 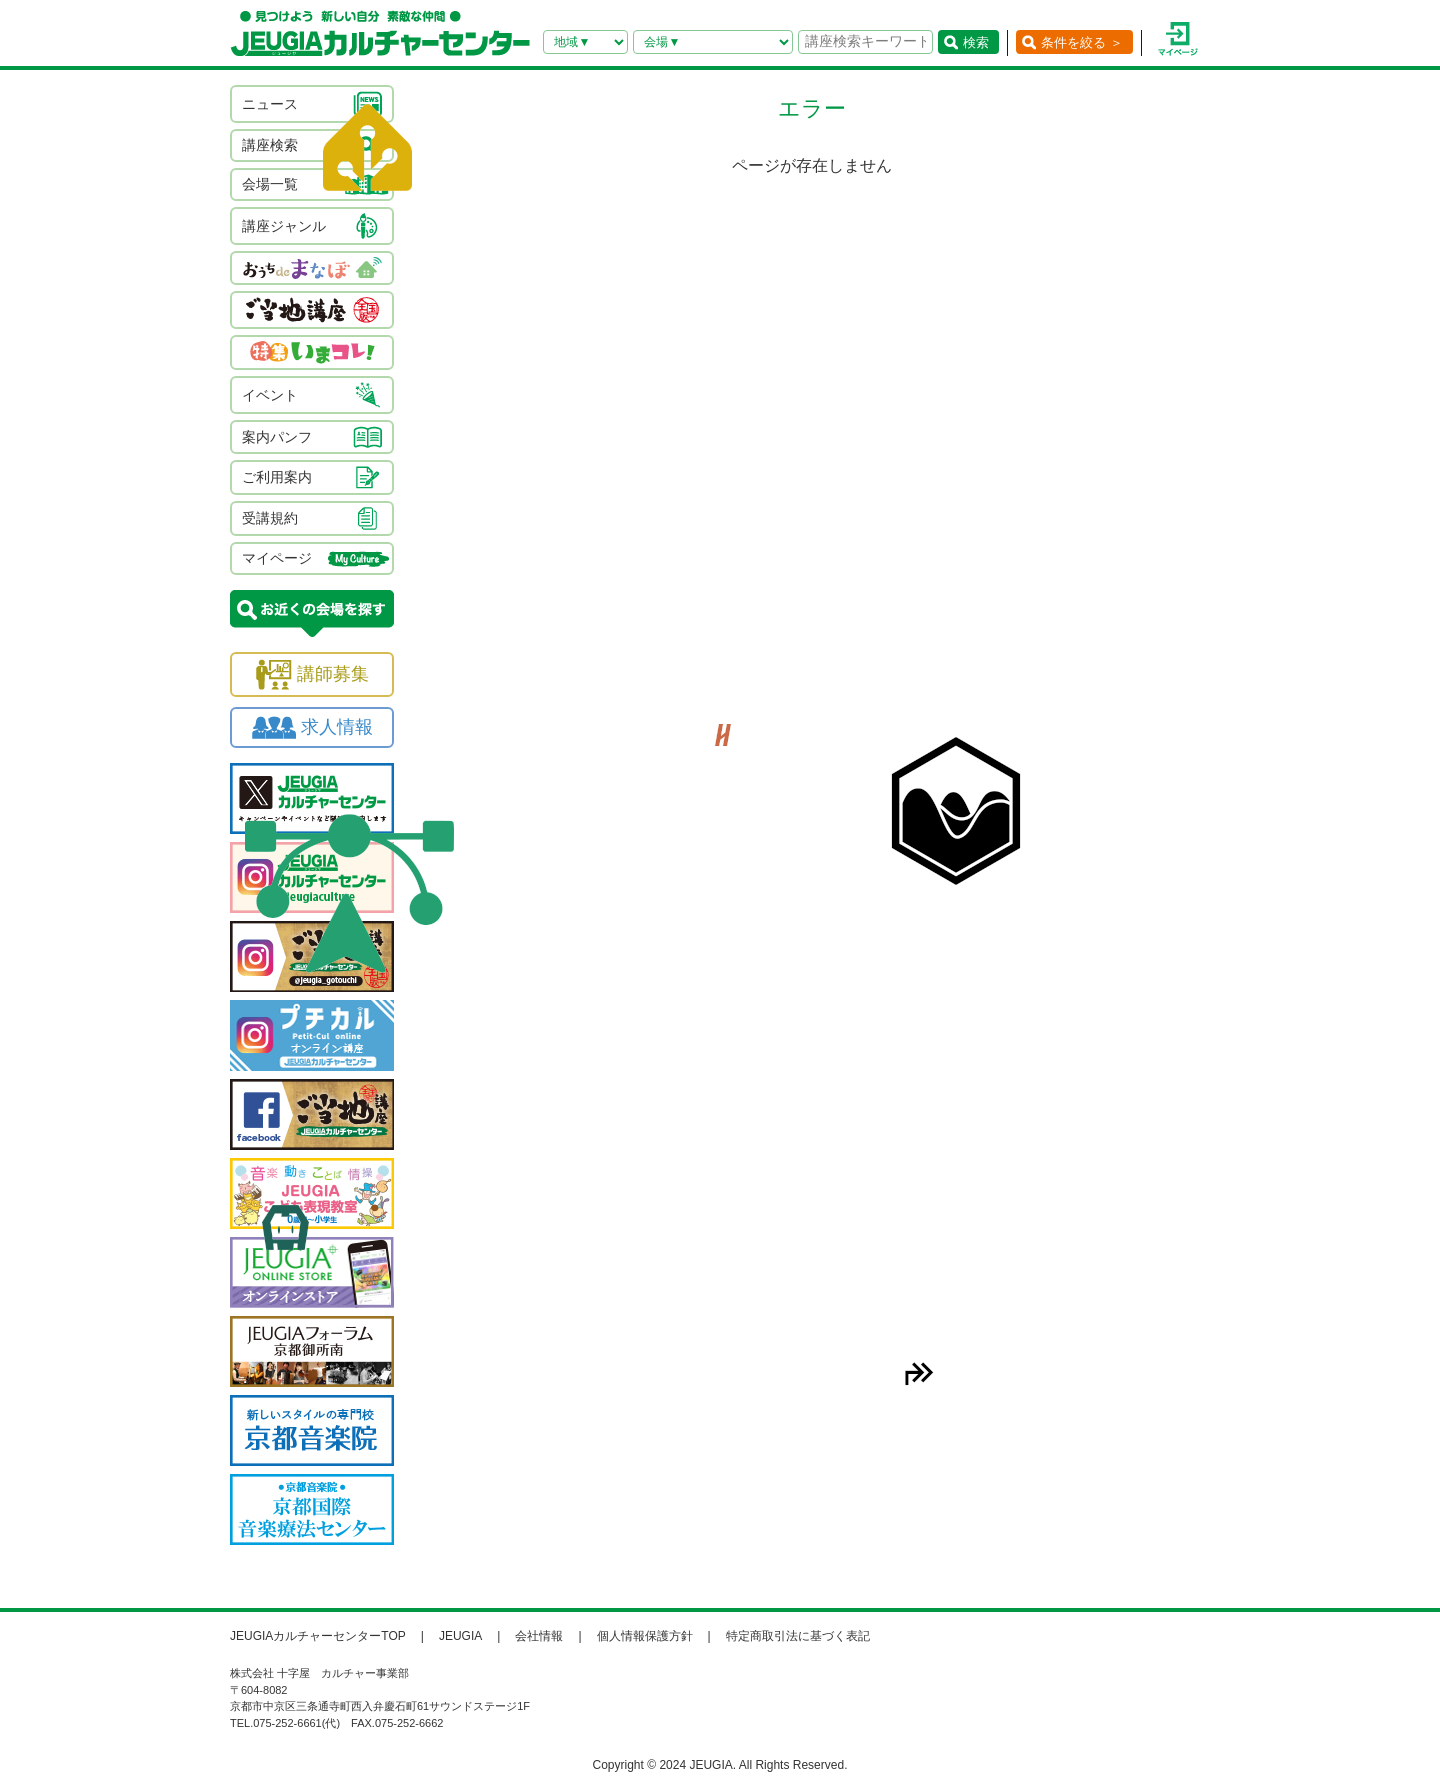 What do you see at coordinates (918, 1374) in the screenshot?
I see `forward message or content` at bounding box center [918, 1374].